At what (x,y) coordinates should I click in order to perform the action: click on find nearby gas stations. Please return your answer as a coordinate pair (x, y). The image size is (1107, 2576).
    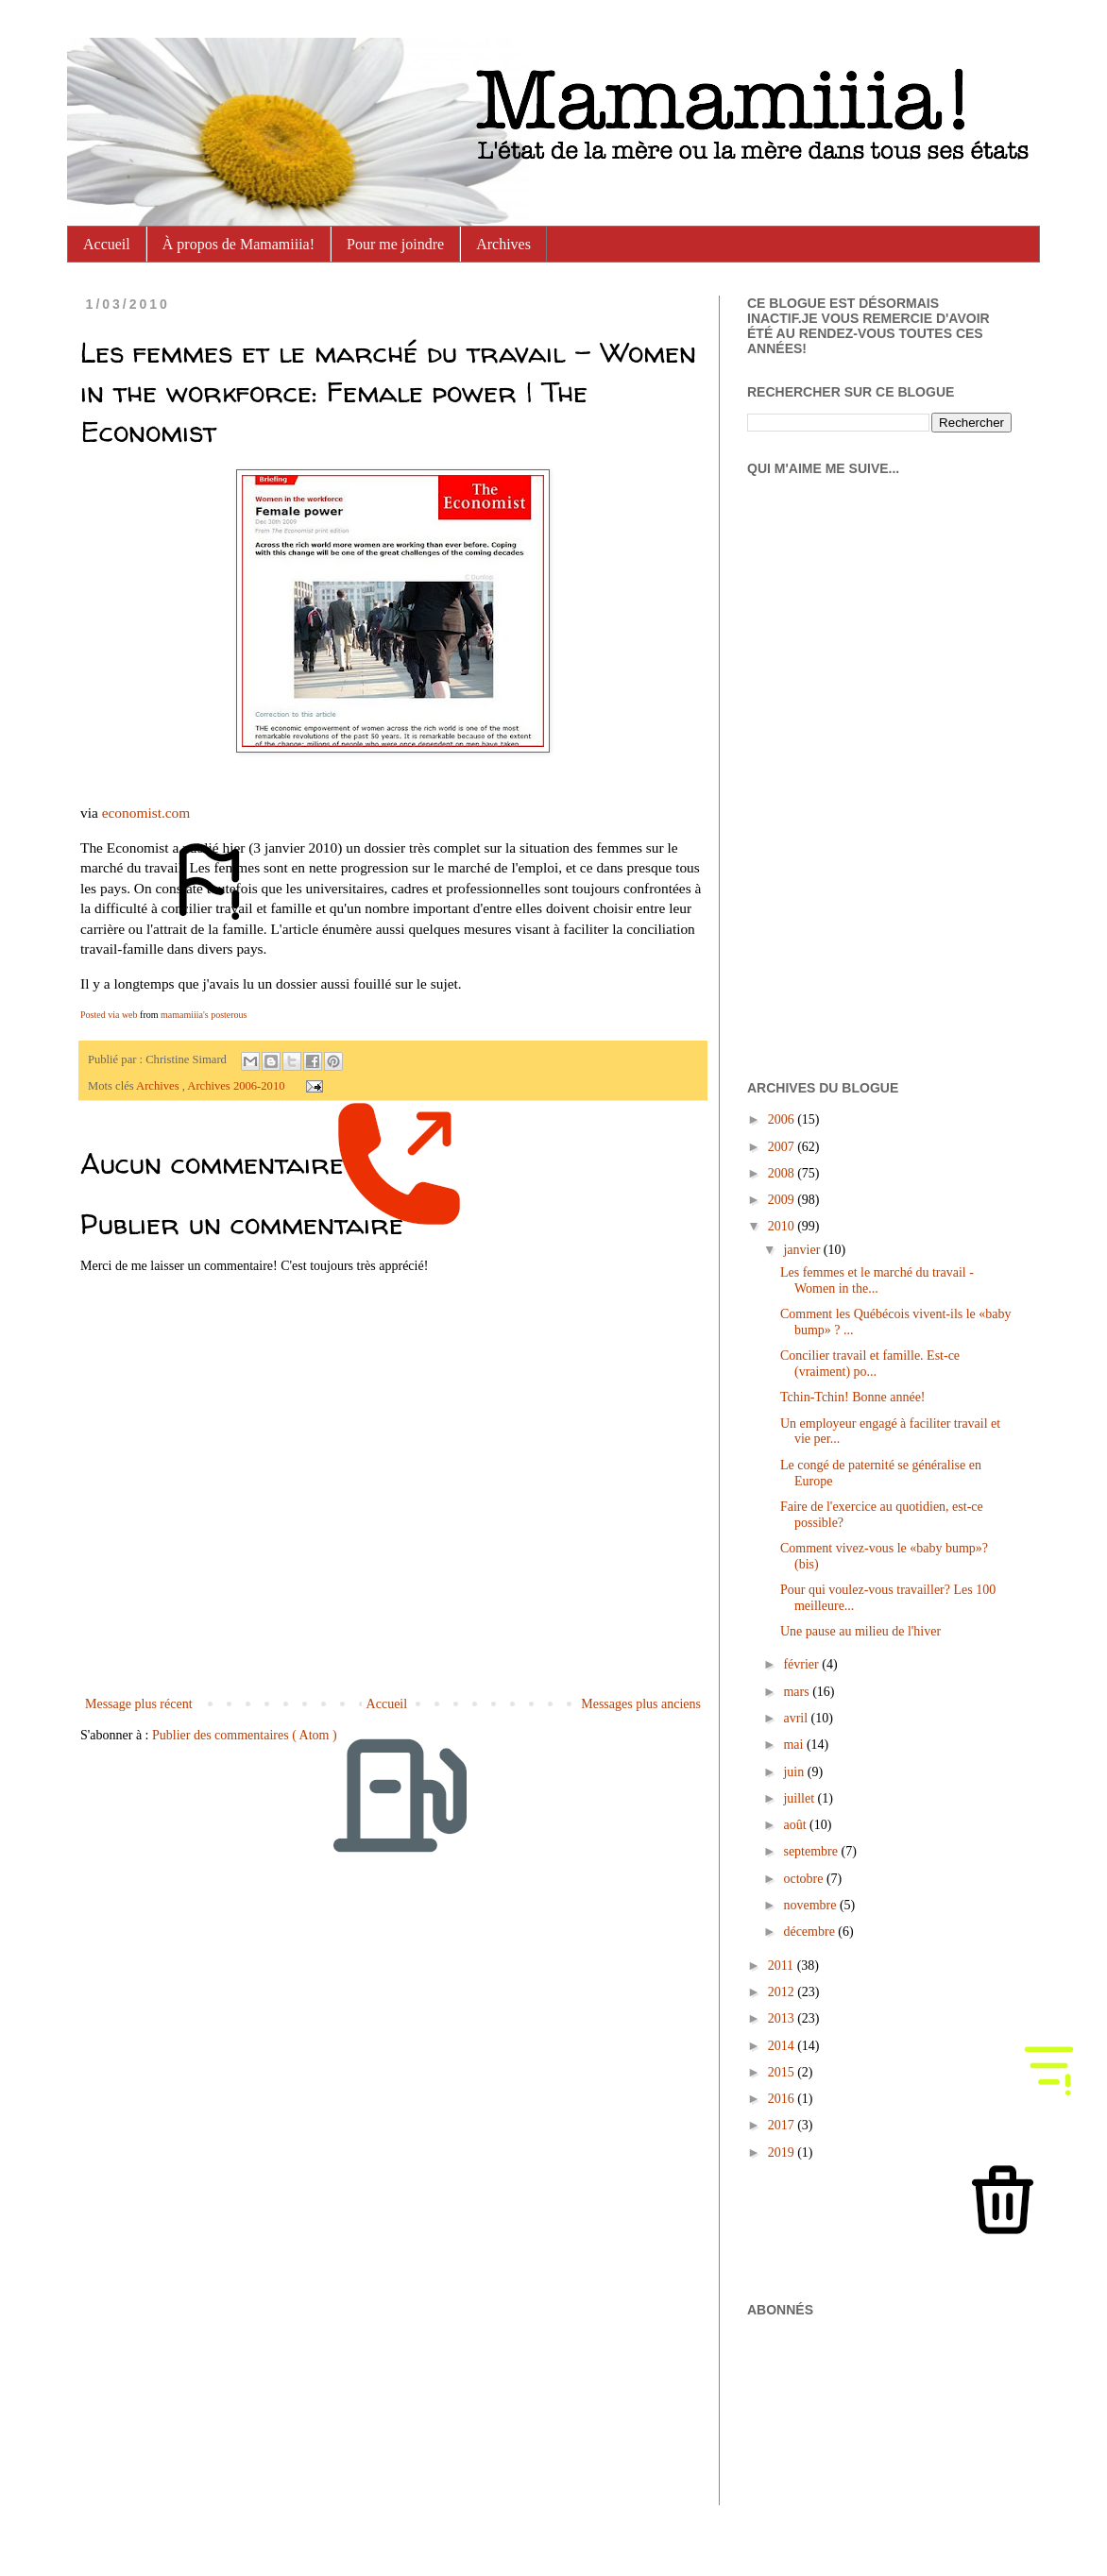
    Looking at the image, I should click on (394, 1795).